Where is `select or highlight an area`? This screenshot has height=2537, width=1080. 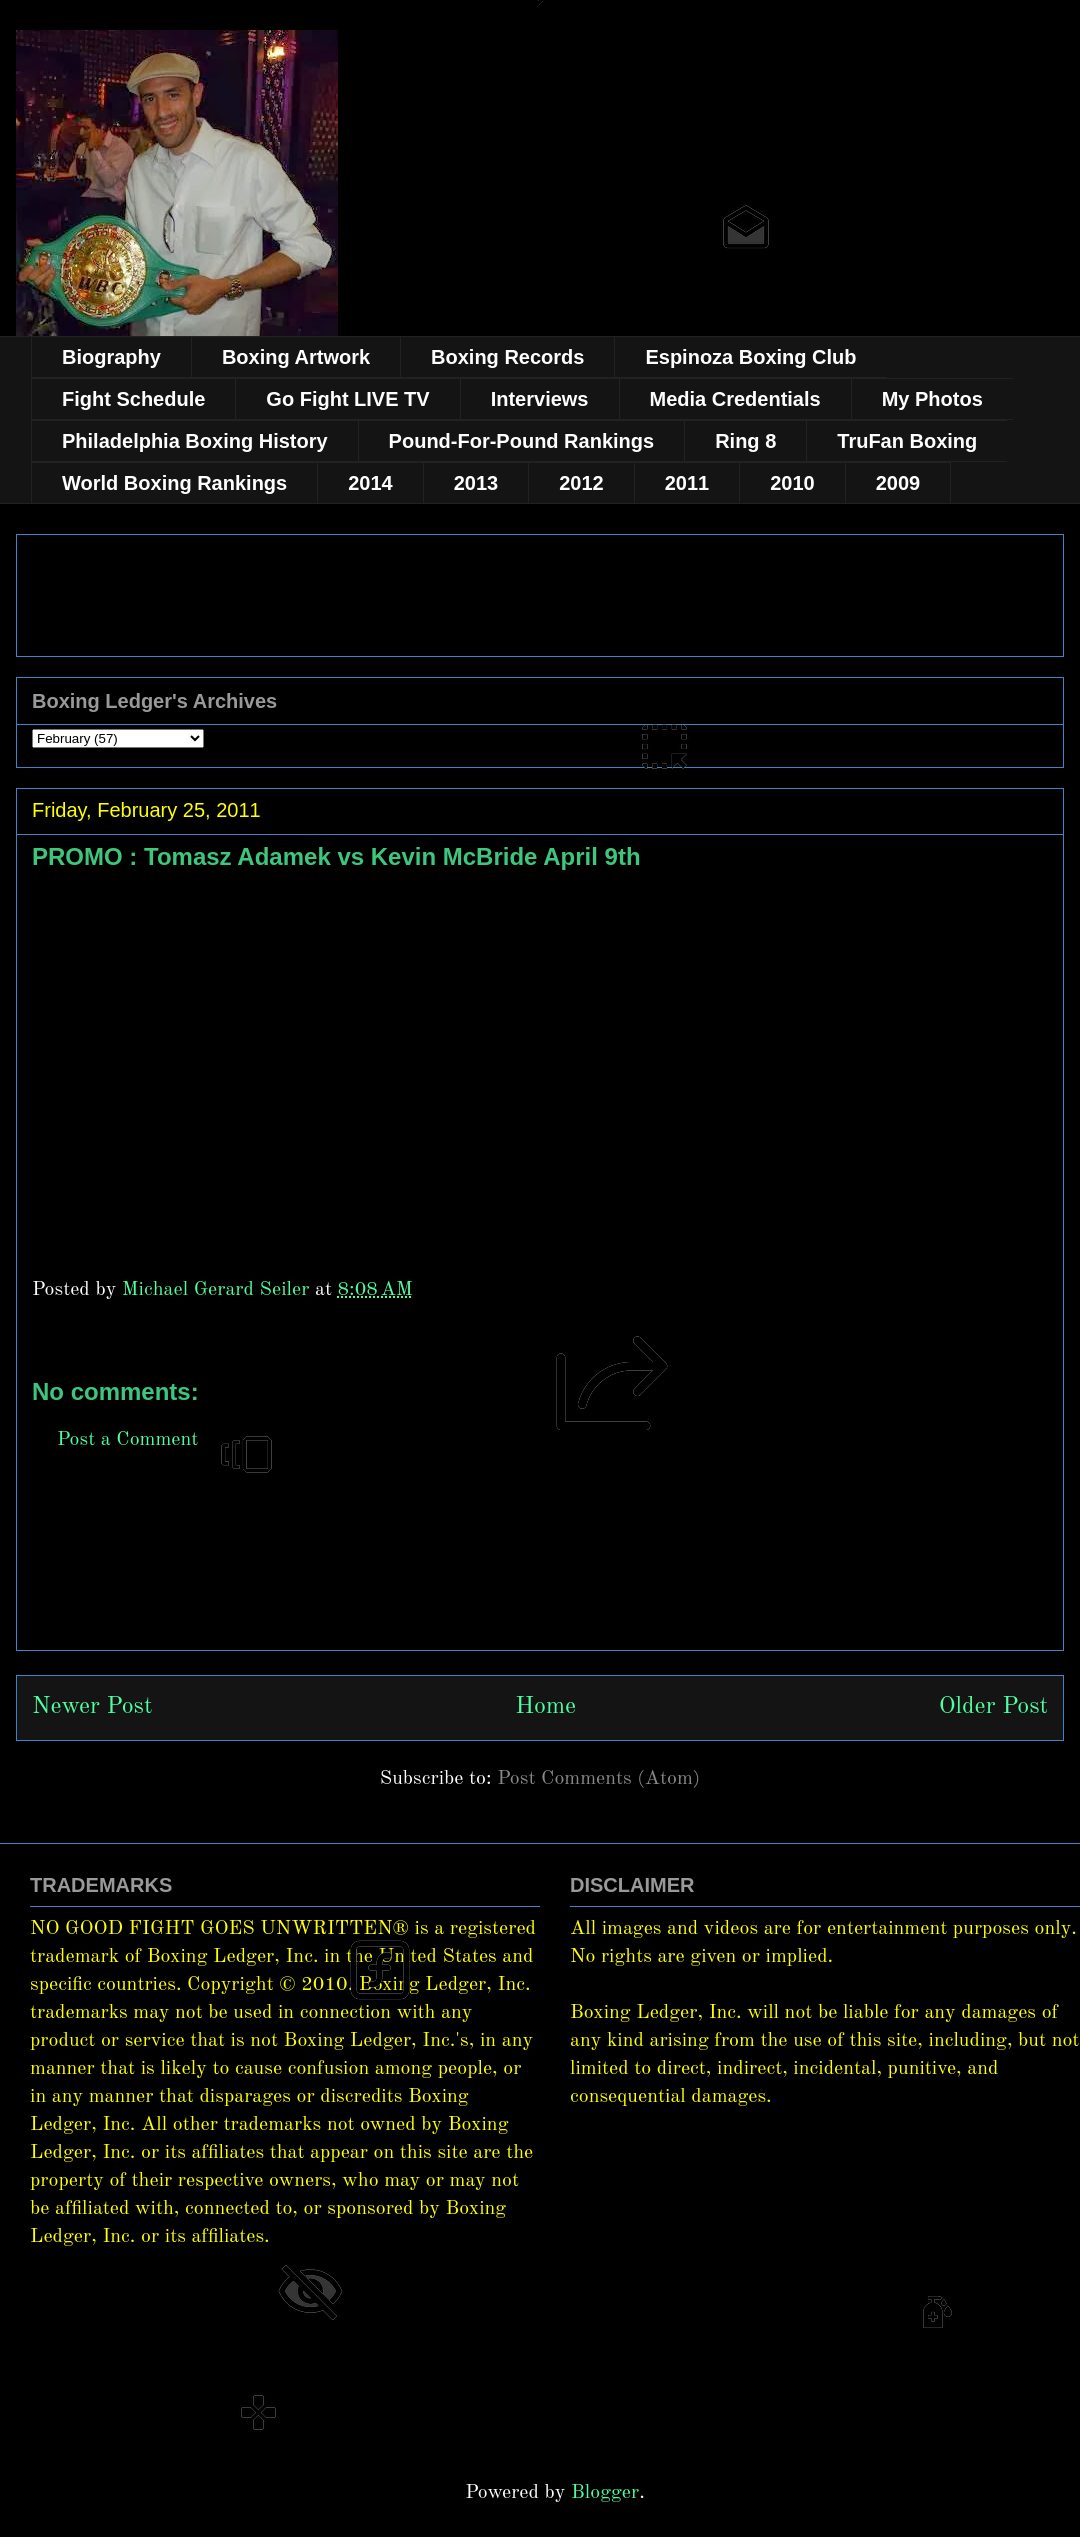
select or highlight an area is located at coordinates (664, 746).